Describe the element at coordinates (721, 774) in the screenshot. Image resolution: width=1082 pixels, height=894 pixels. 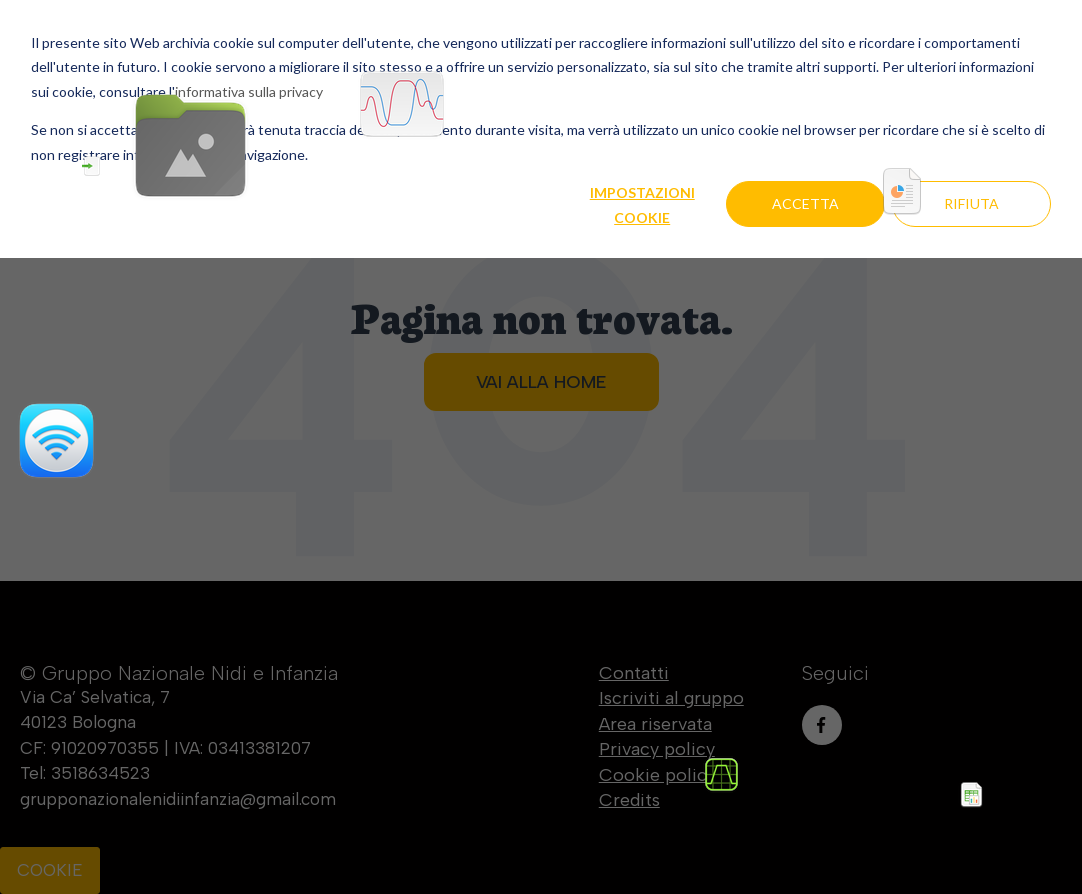
I see `open gtkwave waveform viewer application` at that location.